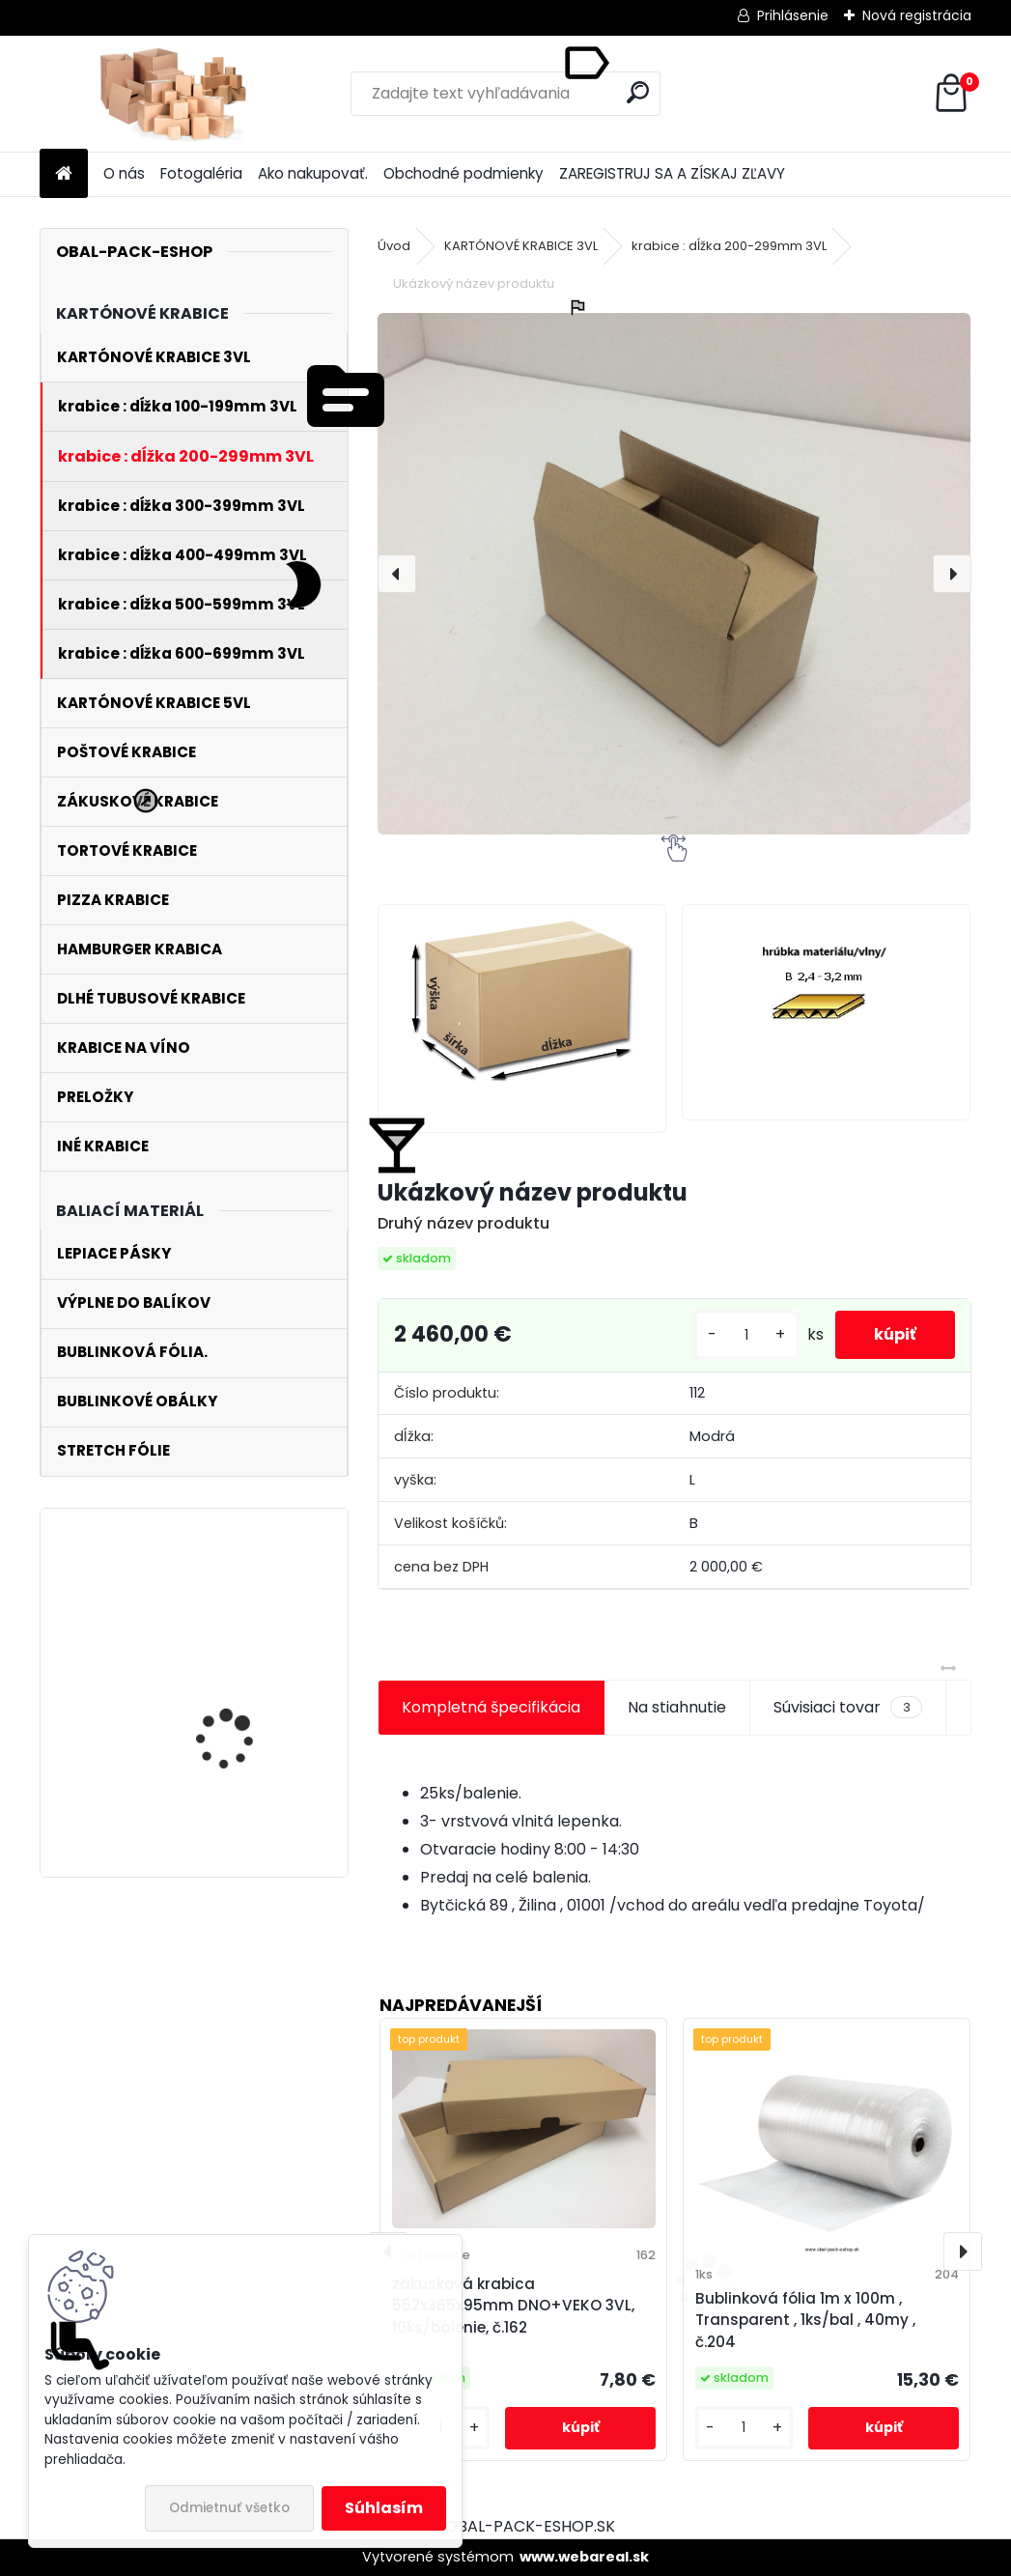 The height and width of the screenshot is (2576, 1011). Describe the element at coordinates (302, 584) in the screenshot. I see `toggle dark mode or night theme` at that location.